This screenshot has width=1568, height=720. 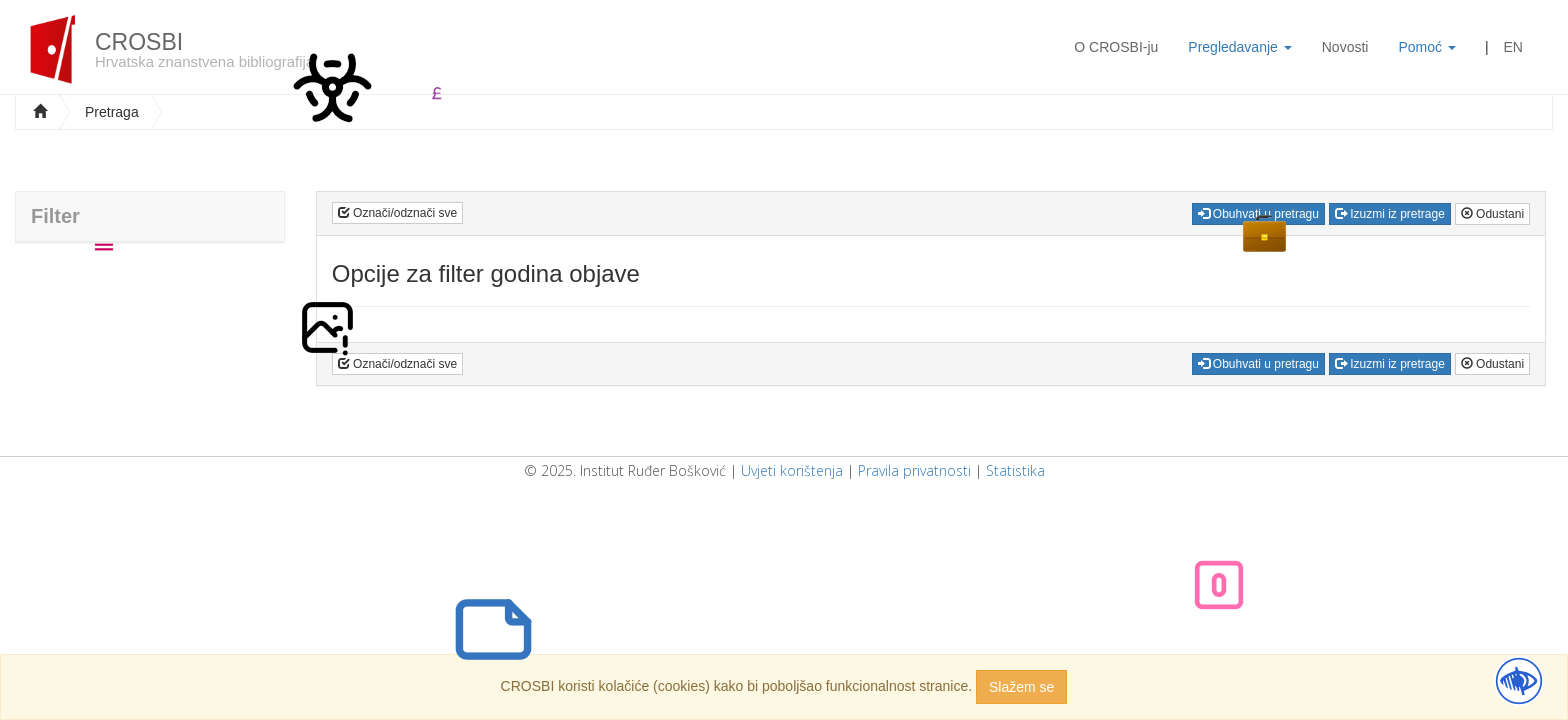 I want to click on indicates british pound sterling currency, so click(x=437, y=93).